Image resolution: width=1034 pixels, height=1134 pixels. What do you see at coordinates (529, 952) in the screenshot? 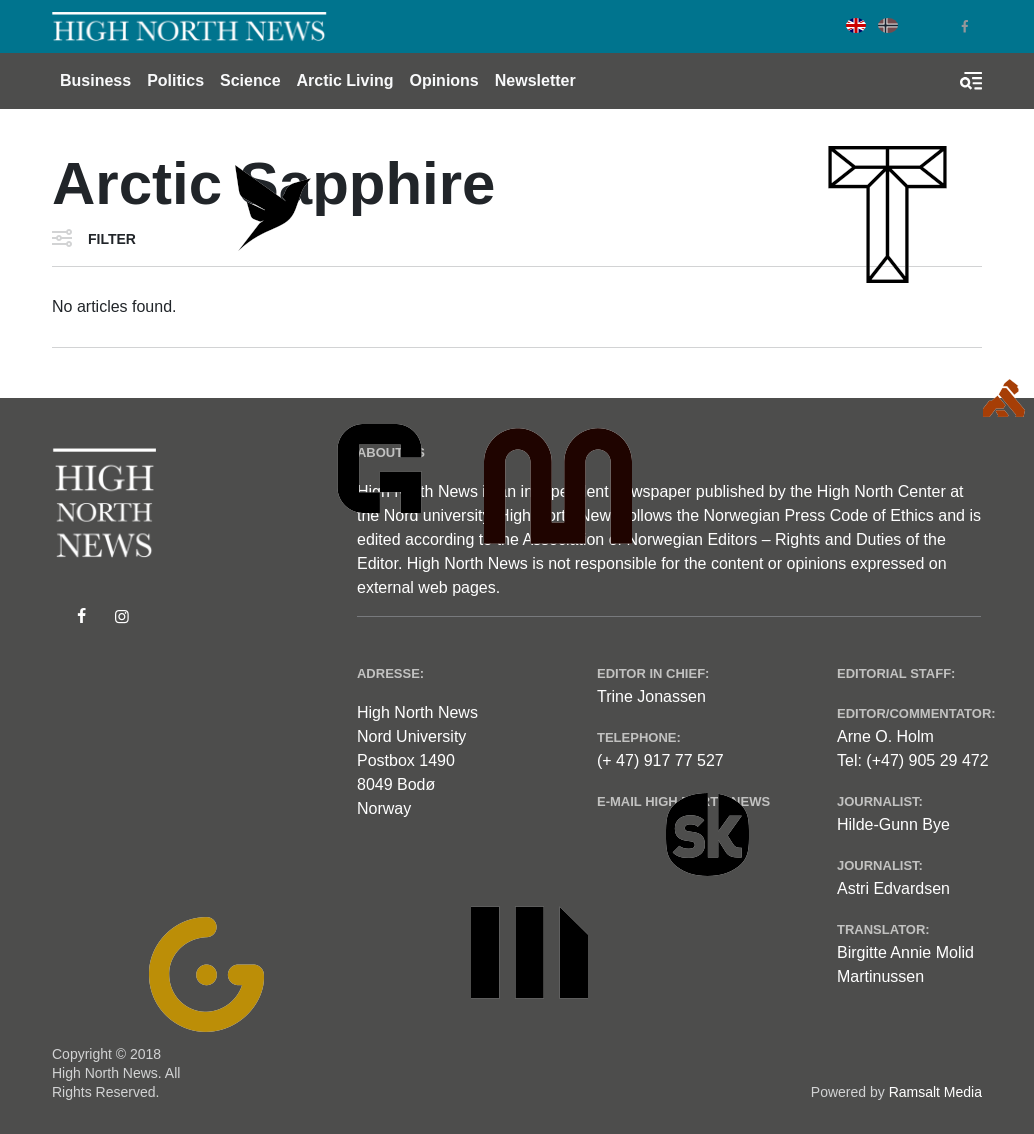
I see `microstrategy company logo` at bounding box center [529, 952].